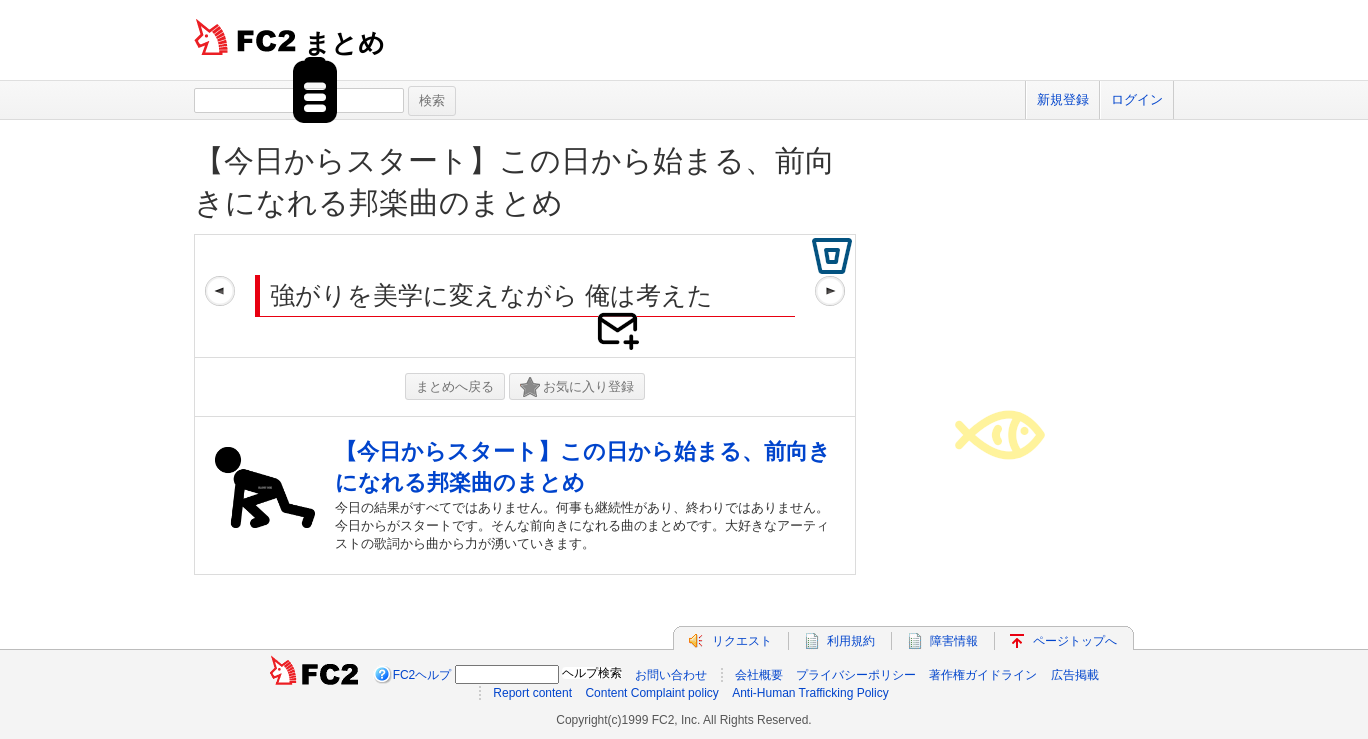 The width and height of the screenshot is (1368, 739). Describe the element at coordinates (617, 328) in the screenshot. I see `compose a new email` at that location.